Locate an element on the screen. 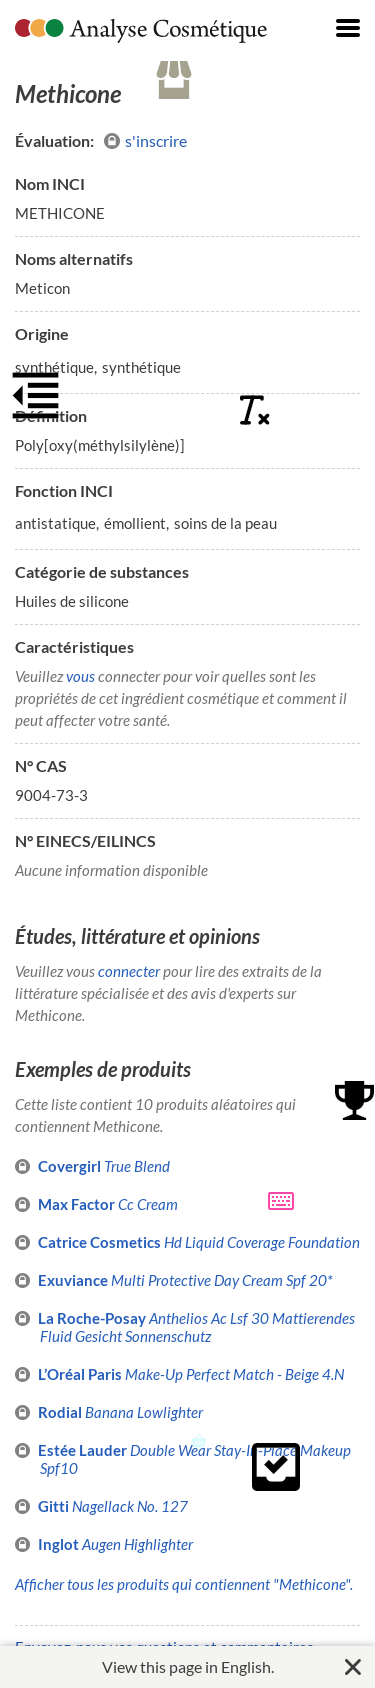  open the store or shop is located at coordinates (174, 80).